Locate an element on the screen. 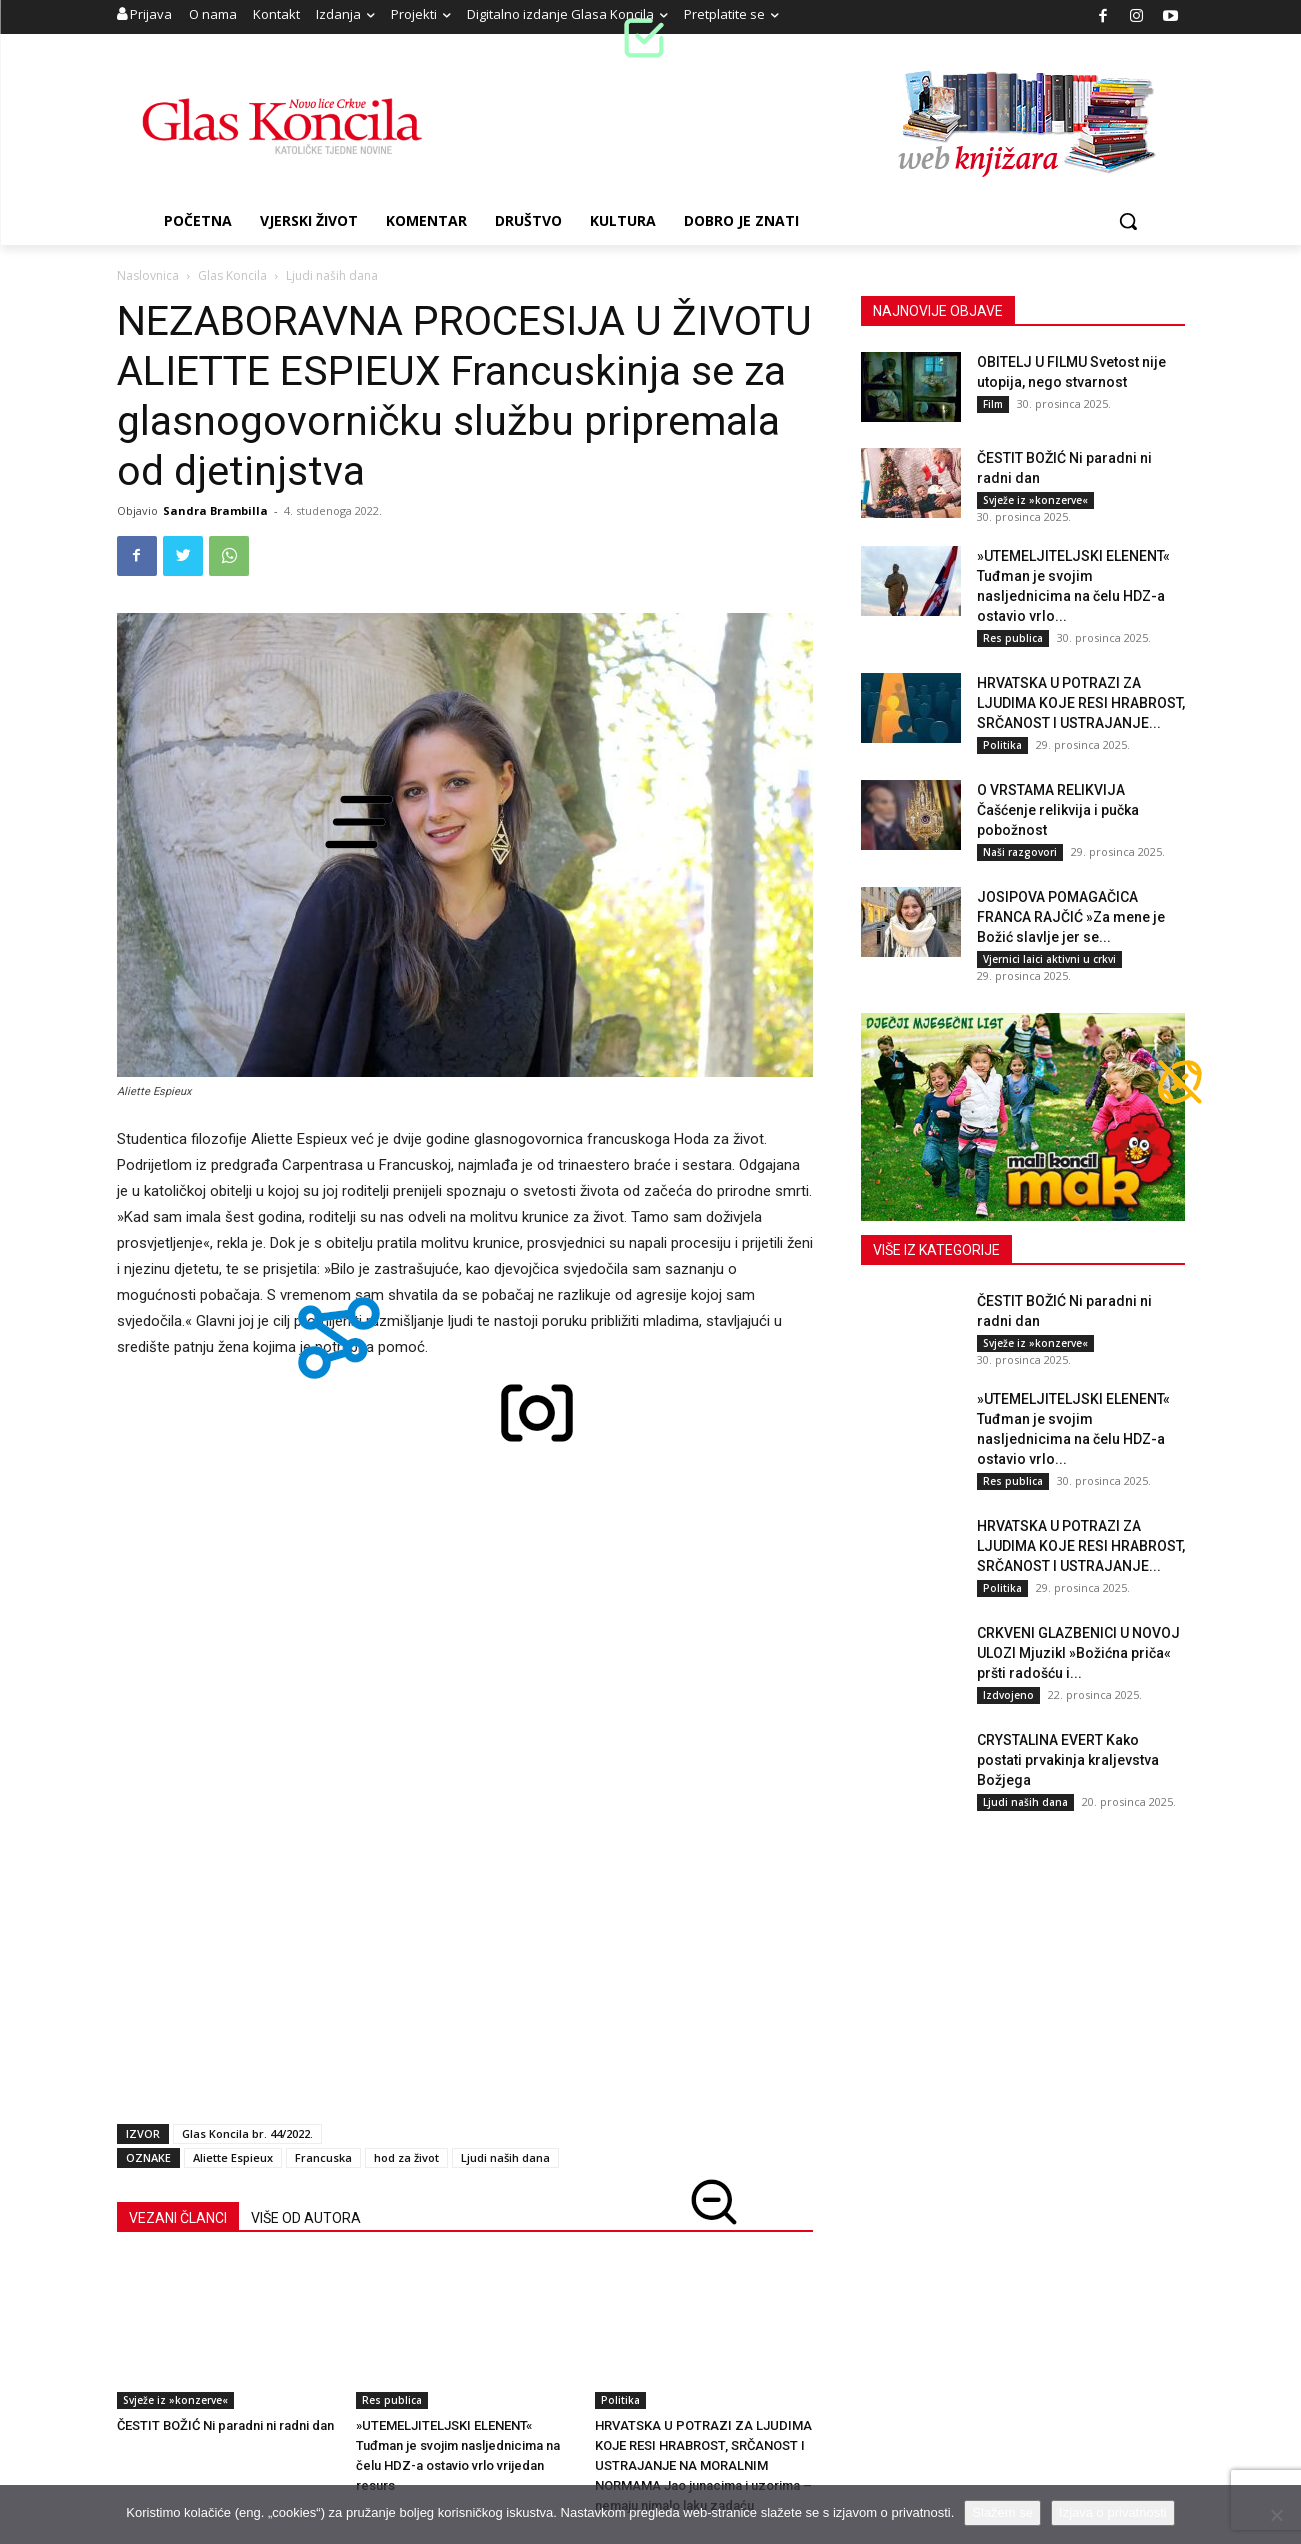 Image resolution: width=1301 pixels, height=2544 pixels. view data point connections or relationships is located at coordinates (339, 1338).